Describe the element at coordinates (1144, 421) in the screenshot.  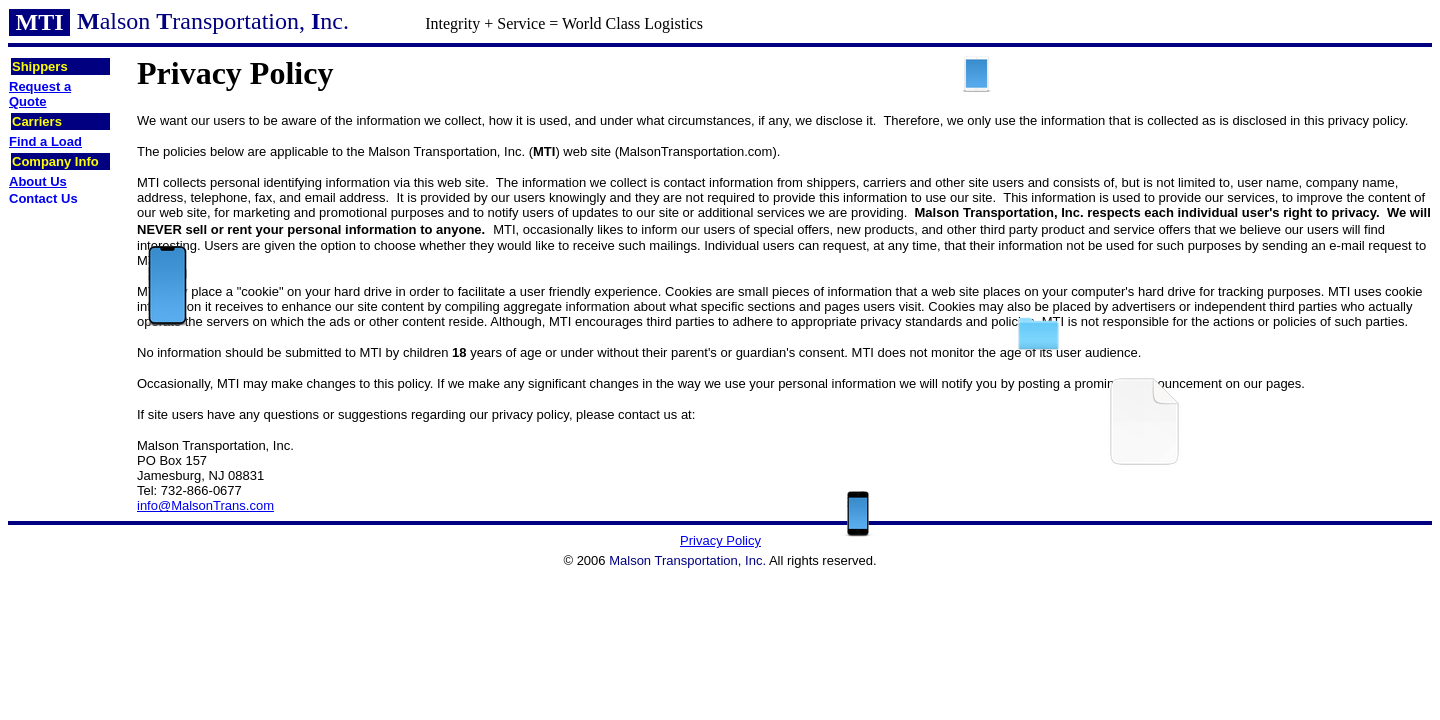
I see `preview a text file before opening` at that location.